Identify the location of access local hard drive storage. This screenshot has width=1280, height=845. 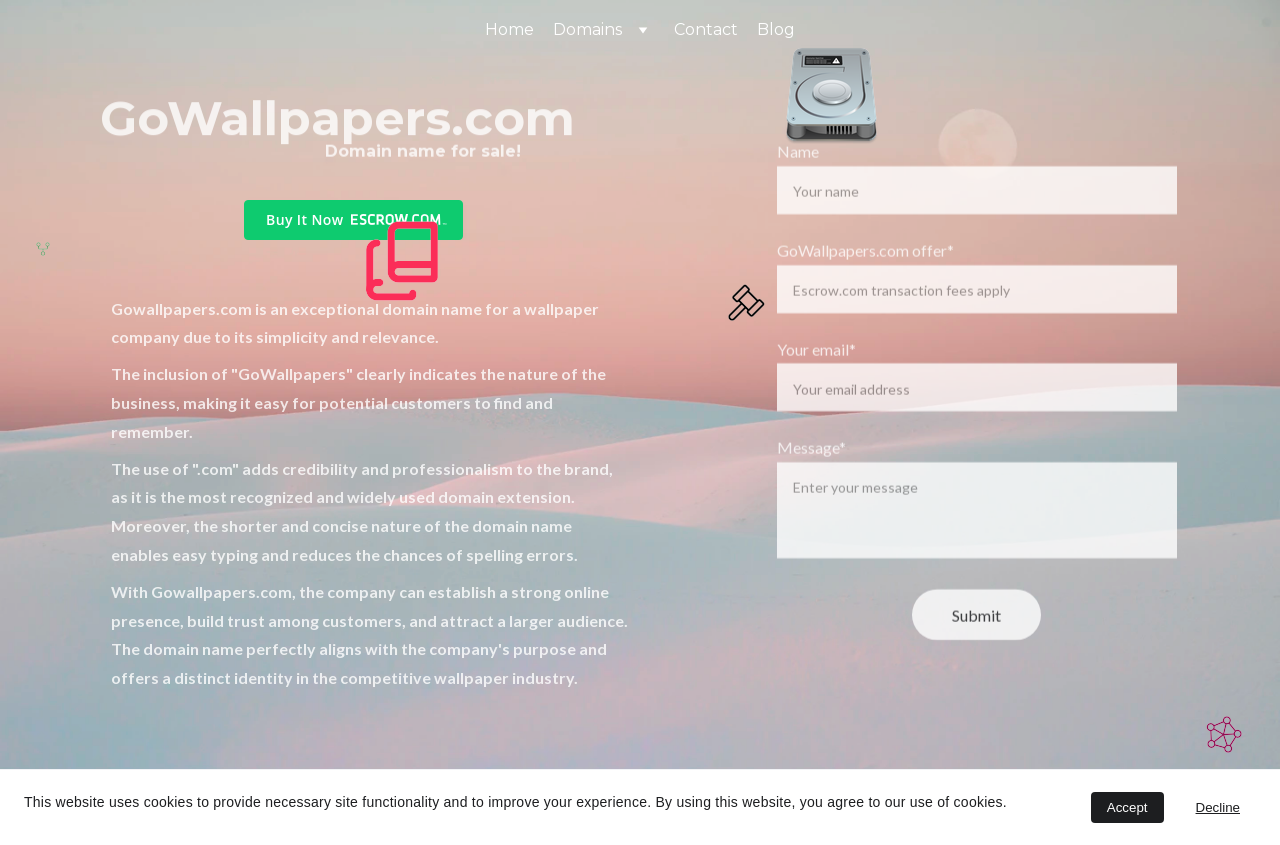
(831, 94).